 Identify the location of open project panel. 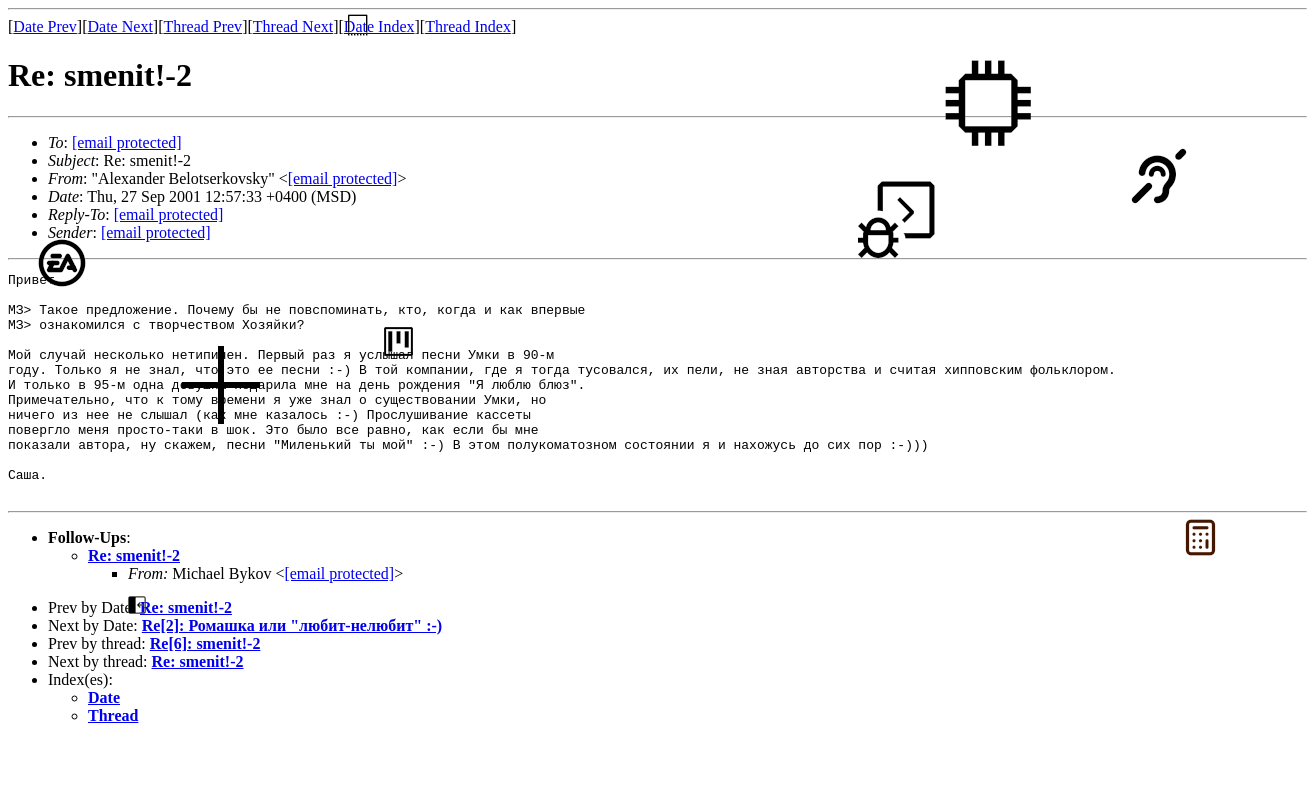
(398, 341).